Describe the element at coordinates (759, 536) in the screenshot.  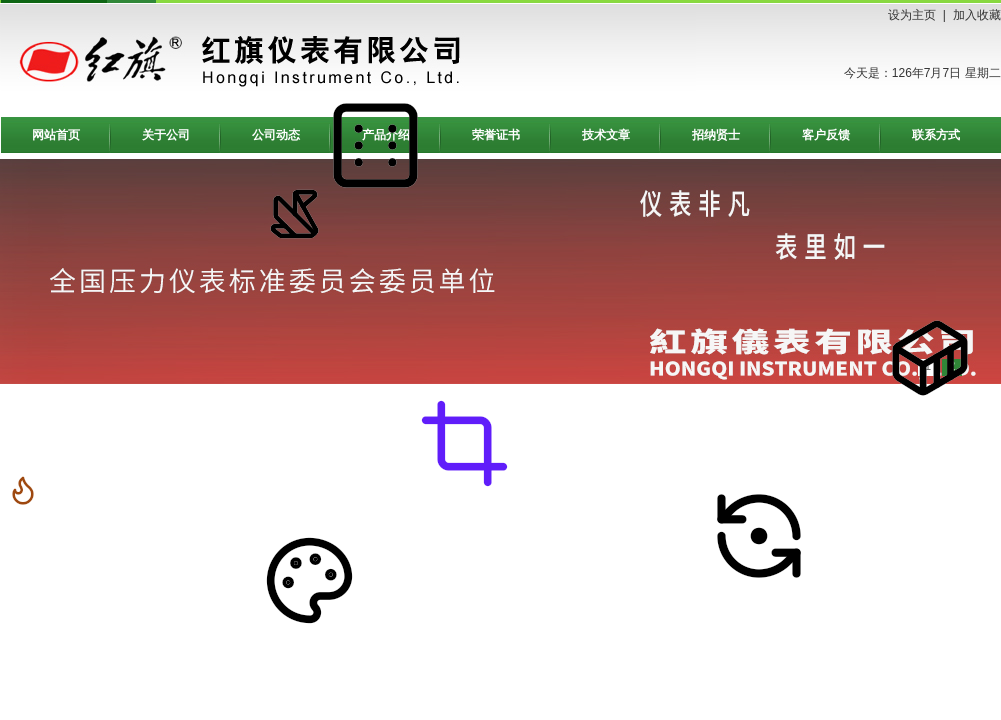
I see `refresh or sync with status indicator` at that location.